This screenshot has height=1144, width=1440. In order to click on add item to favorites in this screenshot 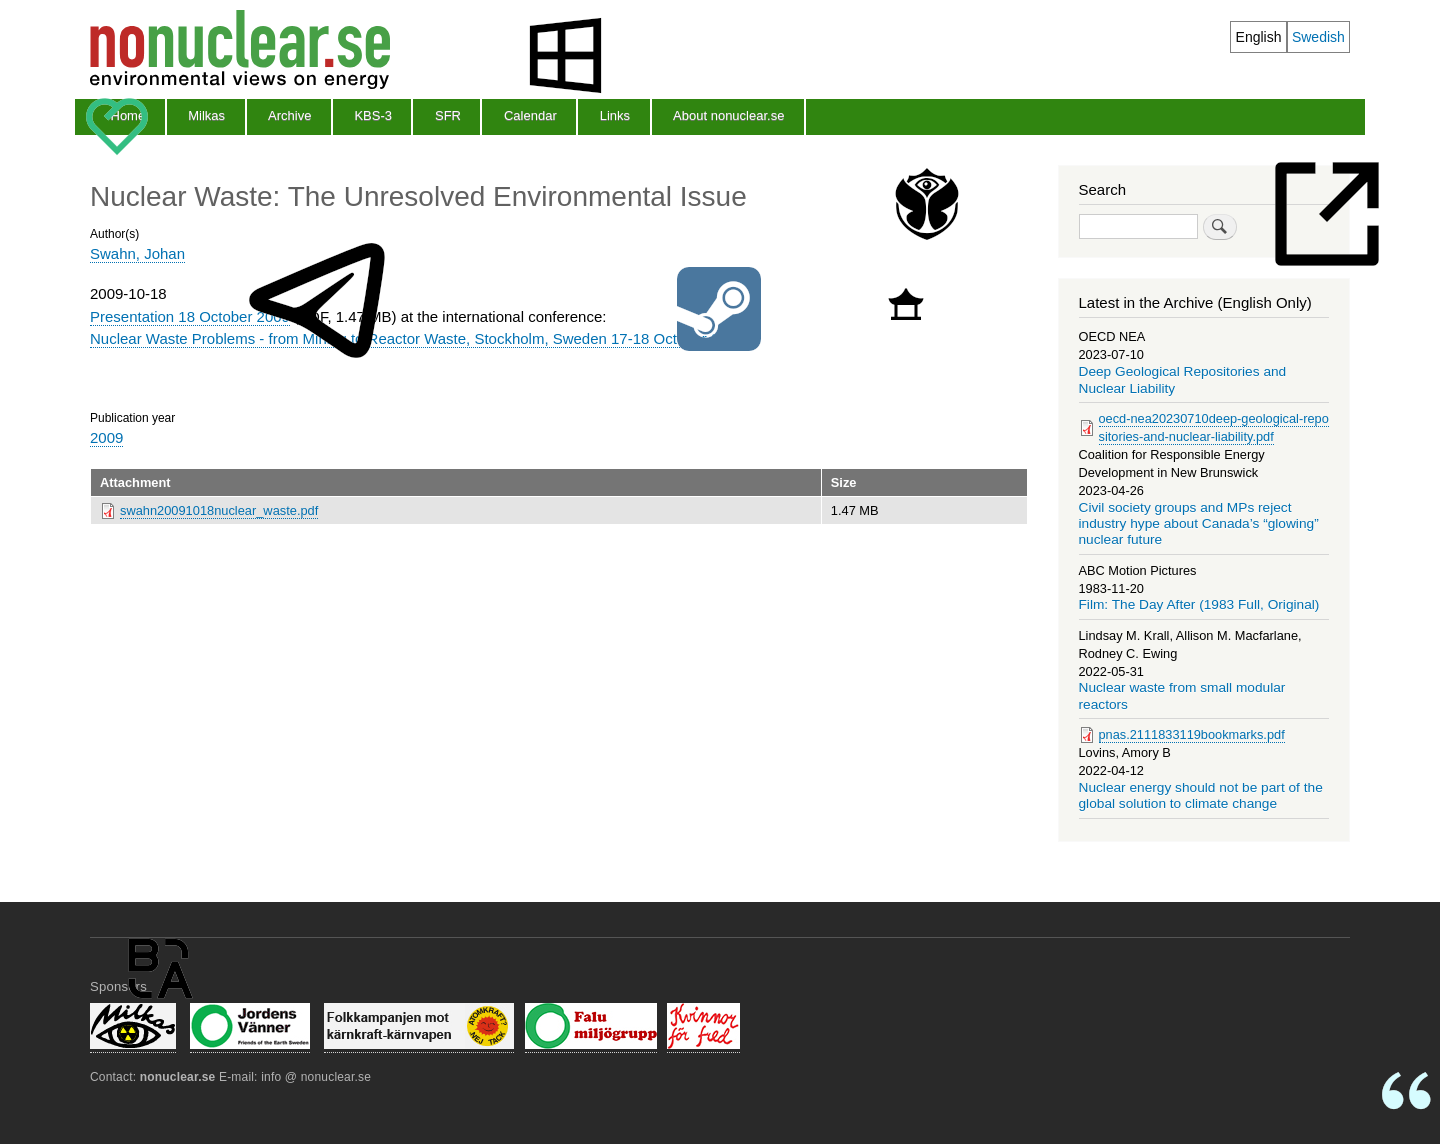, I will do `click(117, 126)`.